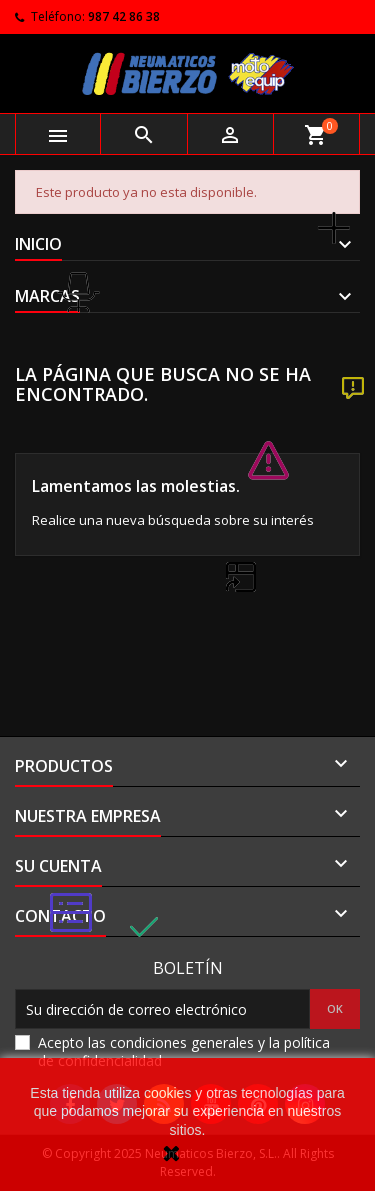 The image size is (375, 1191). Describe the element at coordinates (78, 292) in the screenshot. I see `access workspace or office settings` at that location.